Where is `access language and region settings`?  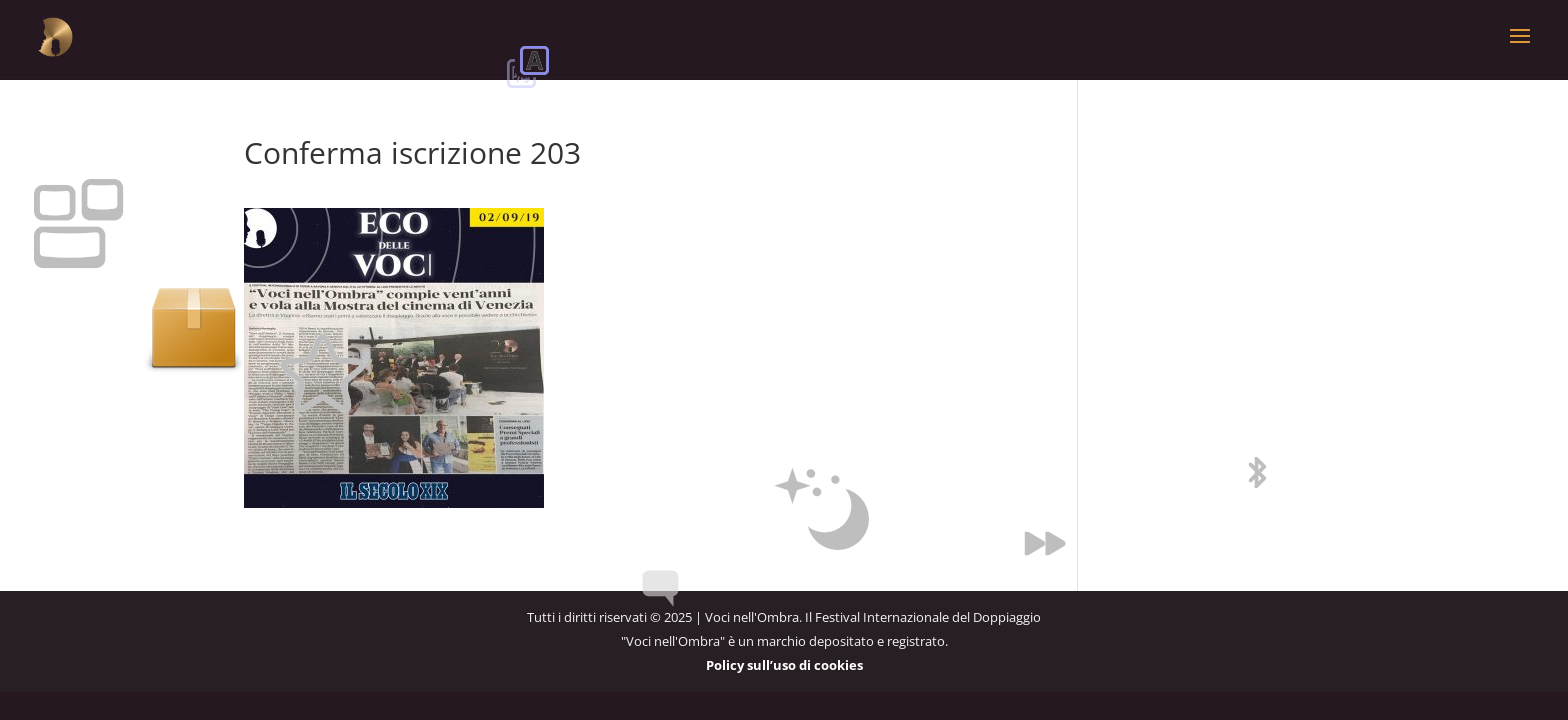
access language and region settings is located at coordinates (528, 67).